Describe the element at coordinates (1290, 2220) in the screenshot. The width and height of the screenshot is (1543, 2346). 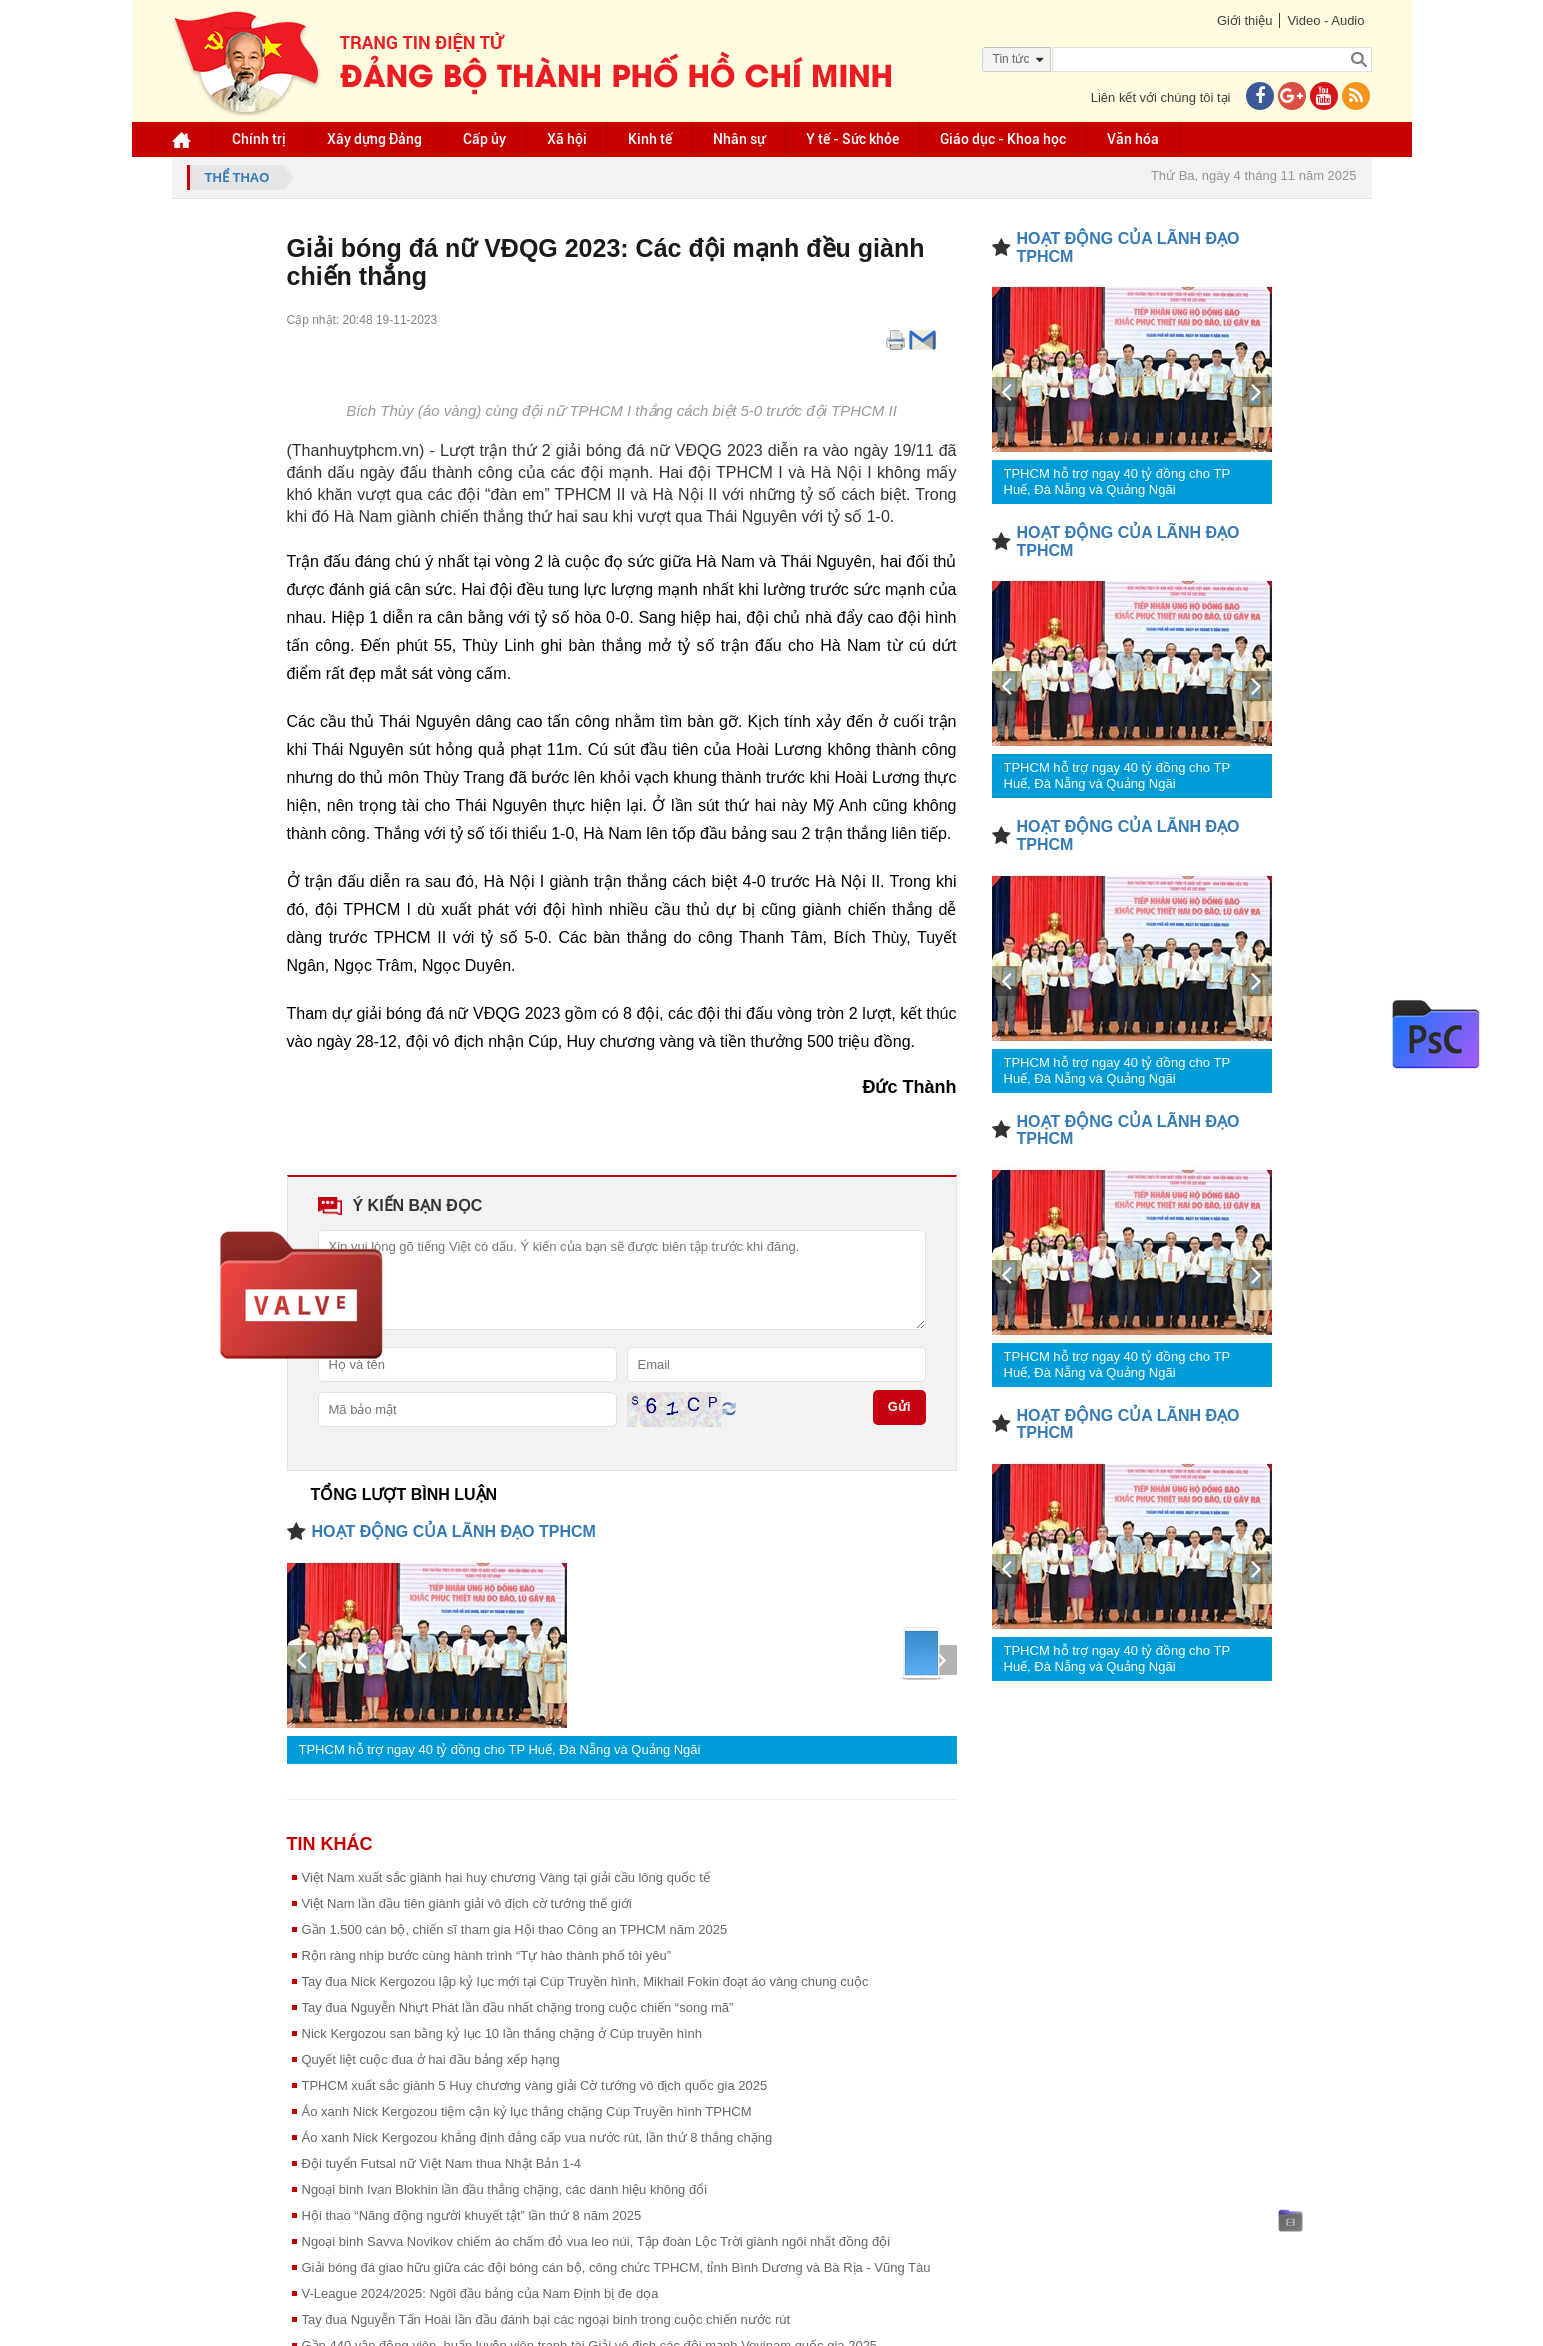
I see `open your videos folder` at that location.